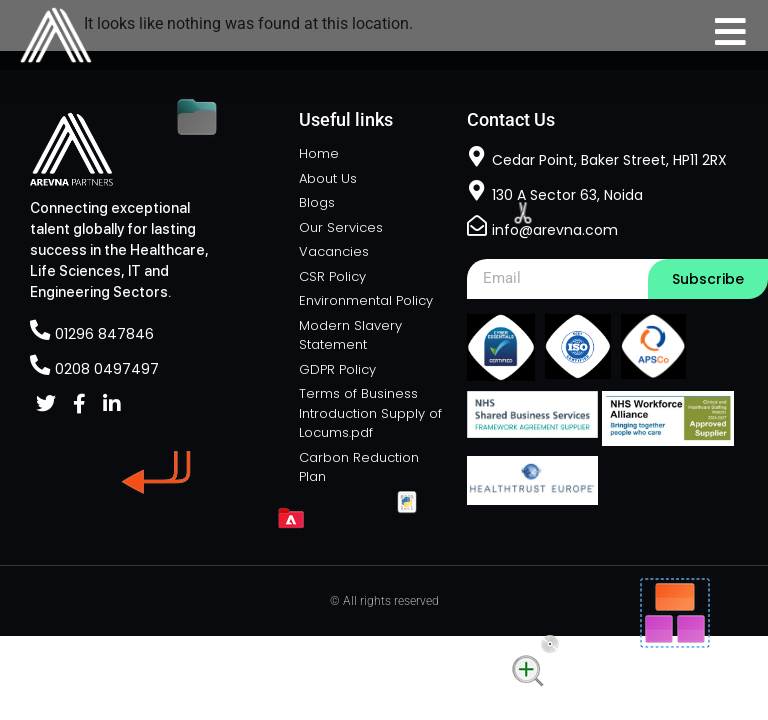 Image resolution: width=768 pixels, height=720 pixels. What do you see at coordinates (528, 671) in the screenshot?
I see `zoom in on content or image` at bounding box center [528, 671].